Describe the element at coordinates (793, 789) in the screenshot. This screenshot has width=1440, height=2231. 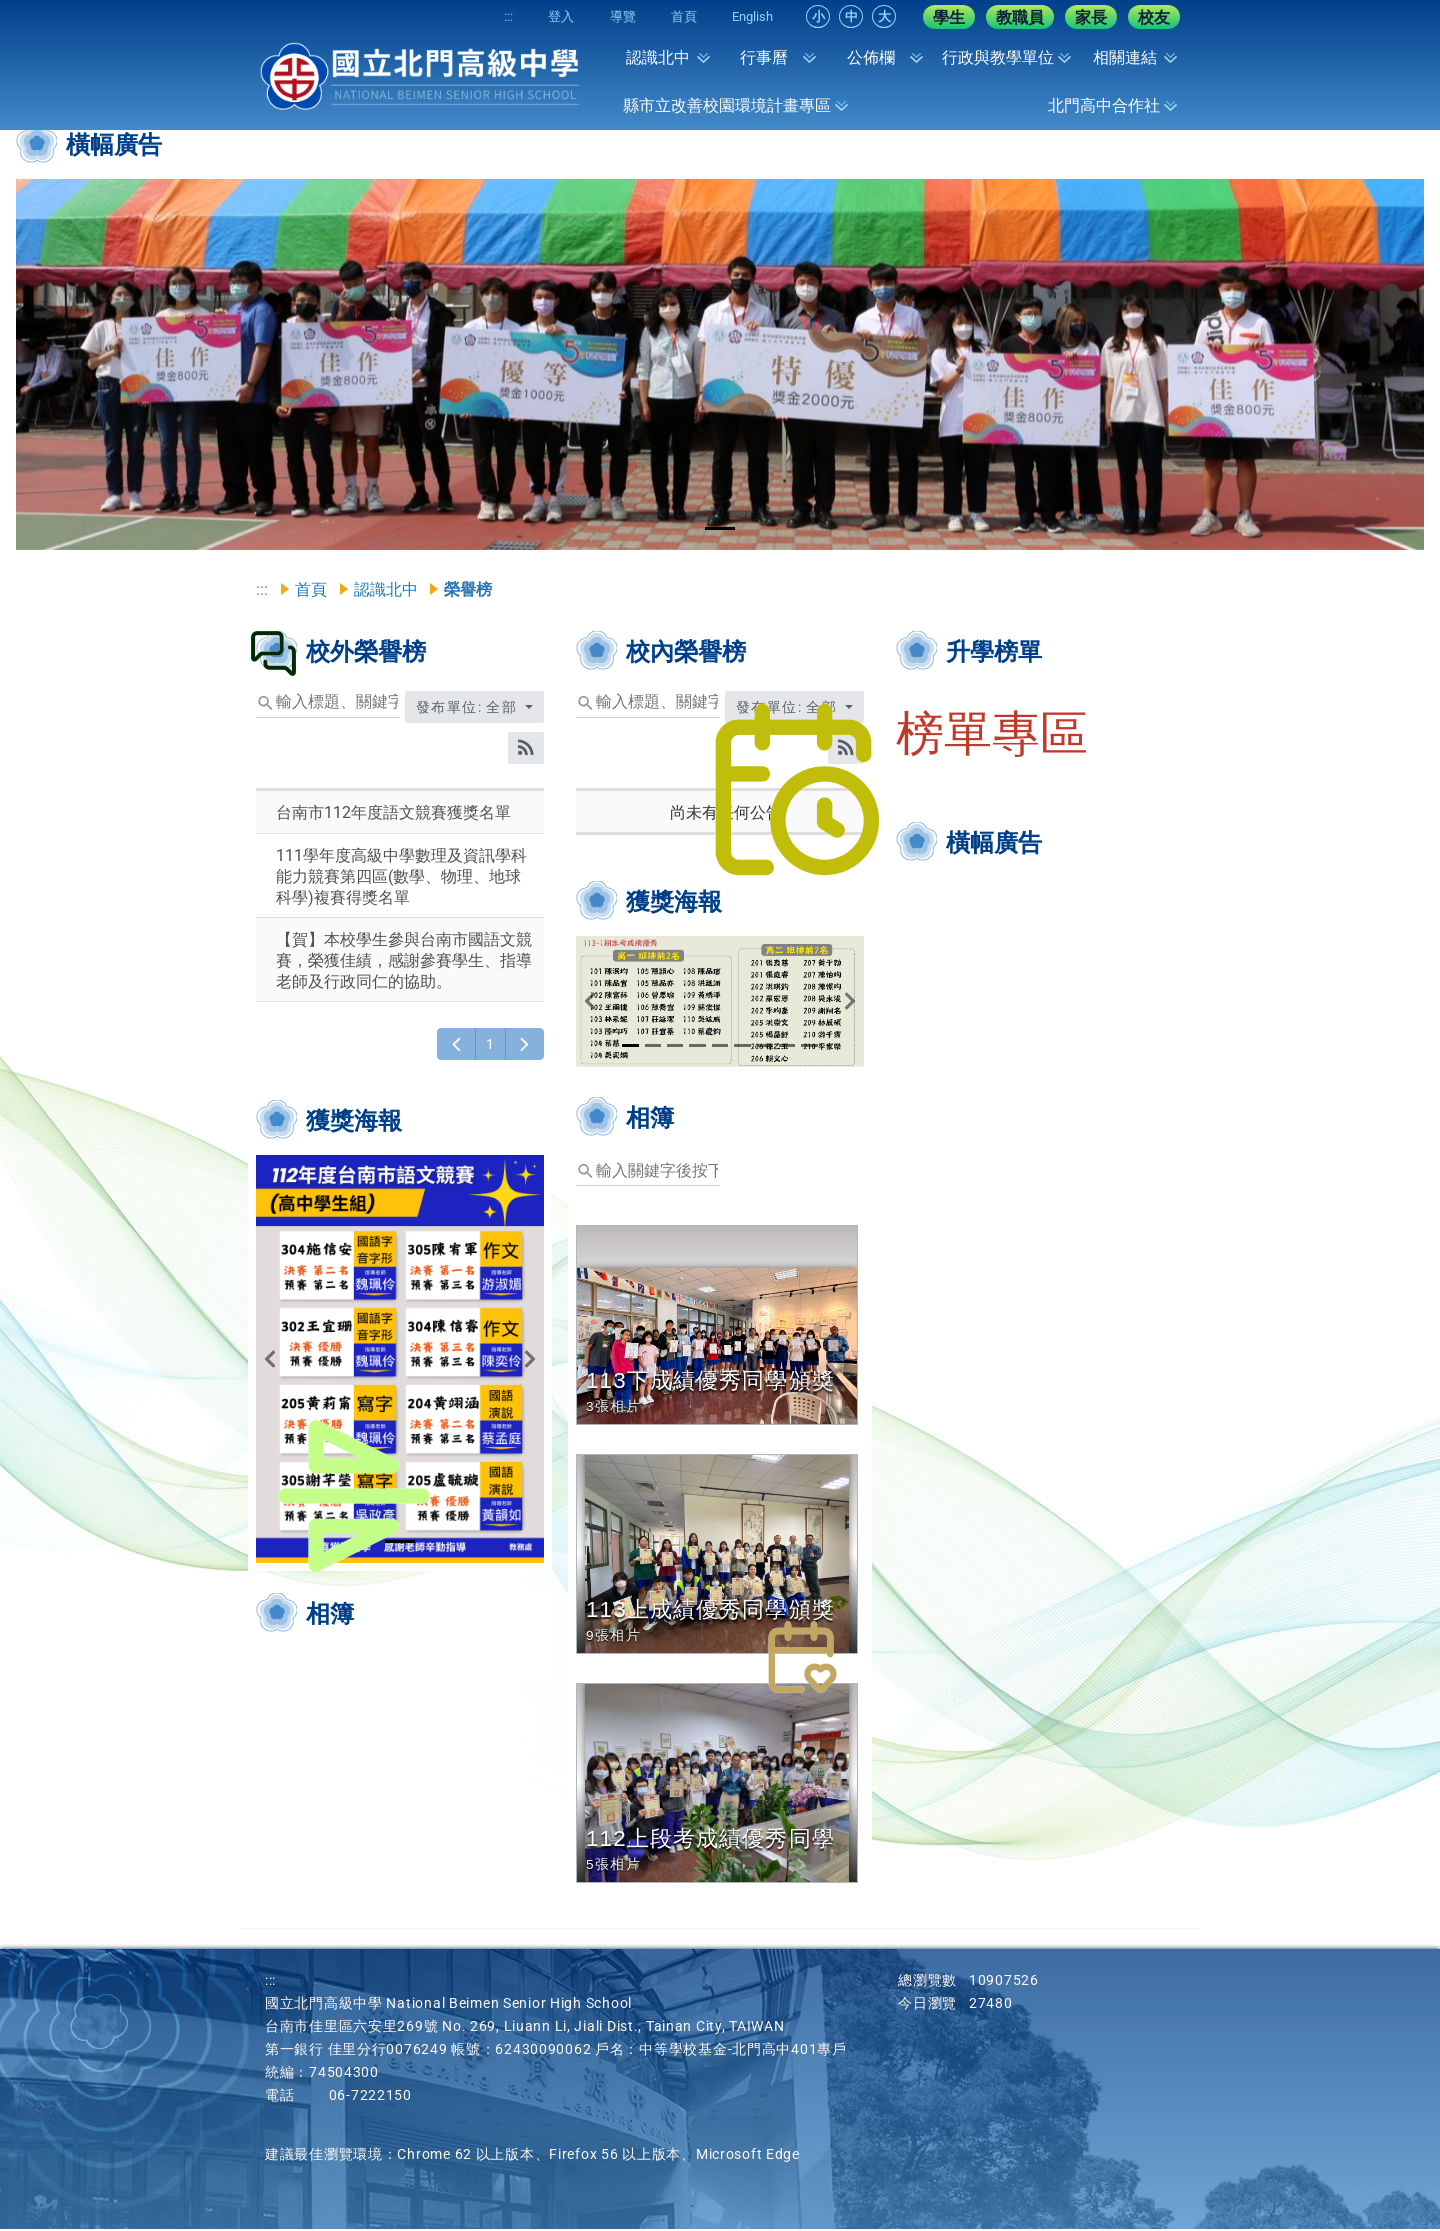
I see `schedule an event or appointment` at that location.